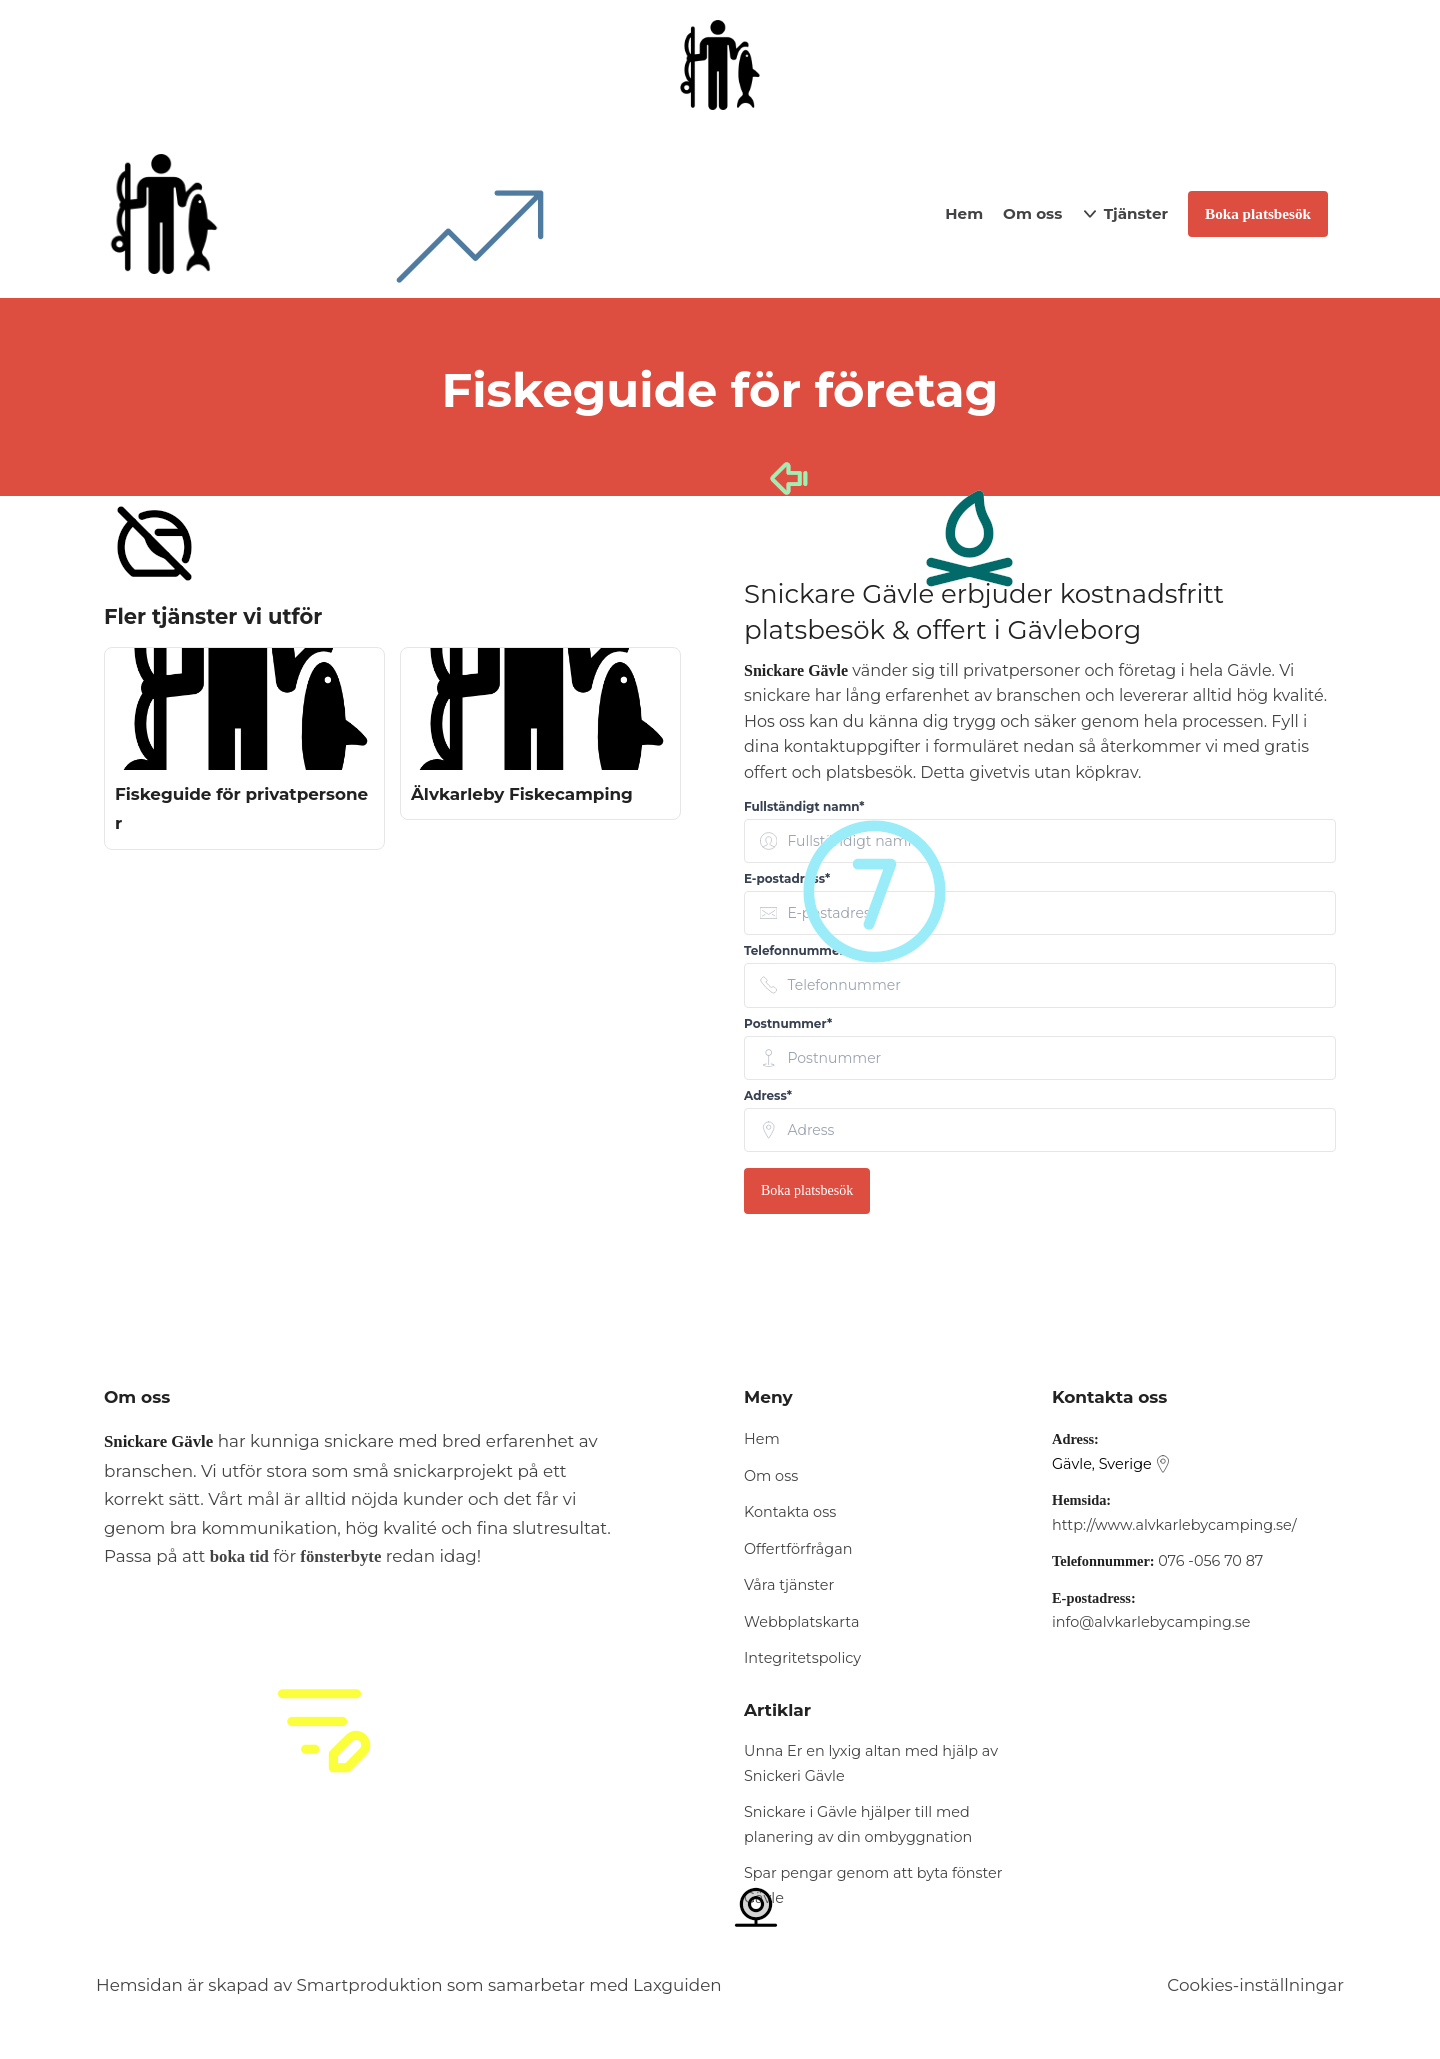  What do you see at coordinates (470, 242) in the screenshot?
I see `view trending or popular content` at bounding box center [470, 242].